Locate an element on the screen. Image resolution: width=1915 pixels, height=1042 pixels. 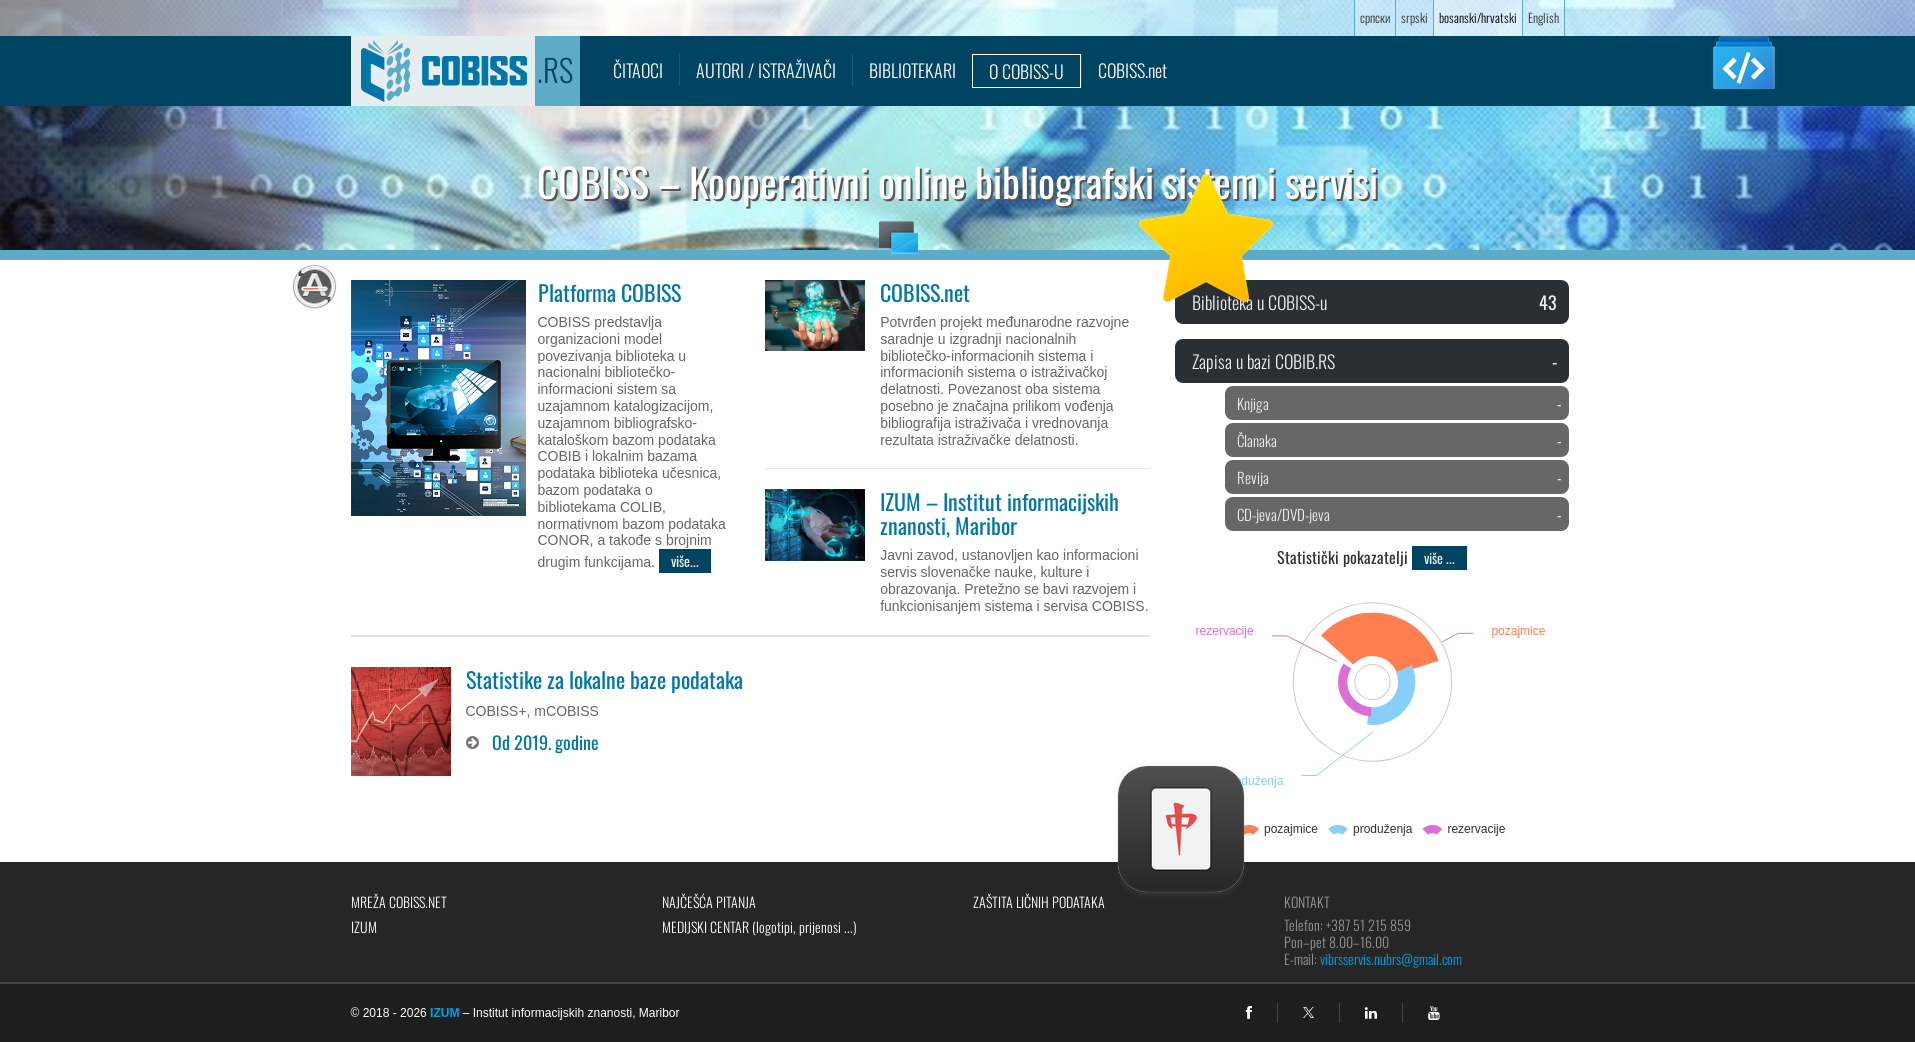
mark item as favorite is located at coordinates (1206, 238).